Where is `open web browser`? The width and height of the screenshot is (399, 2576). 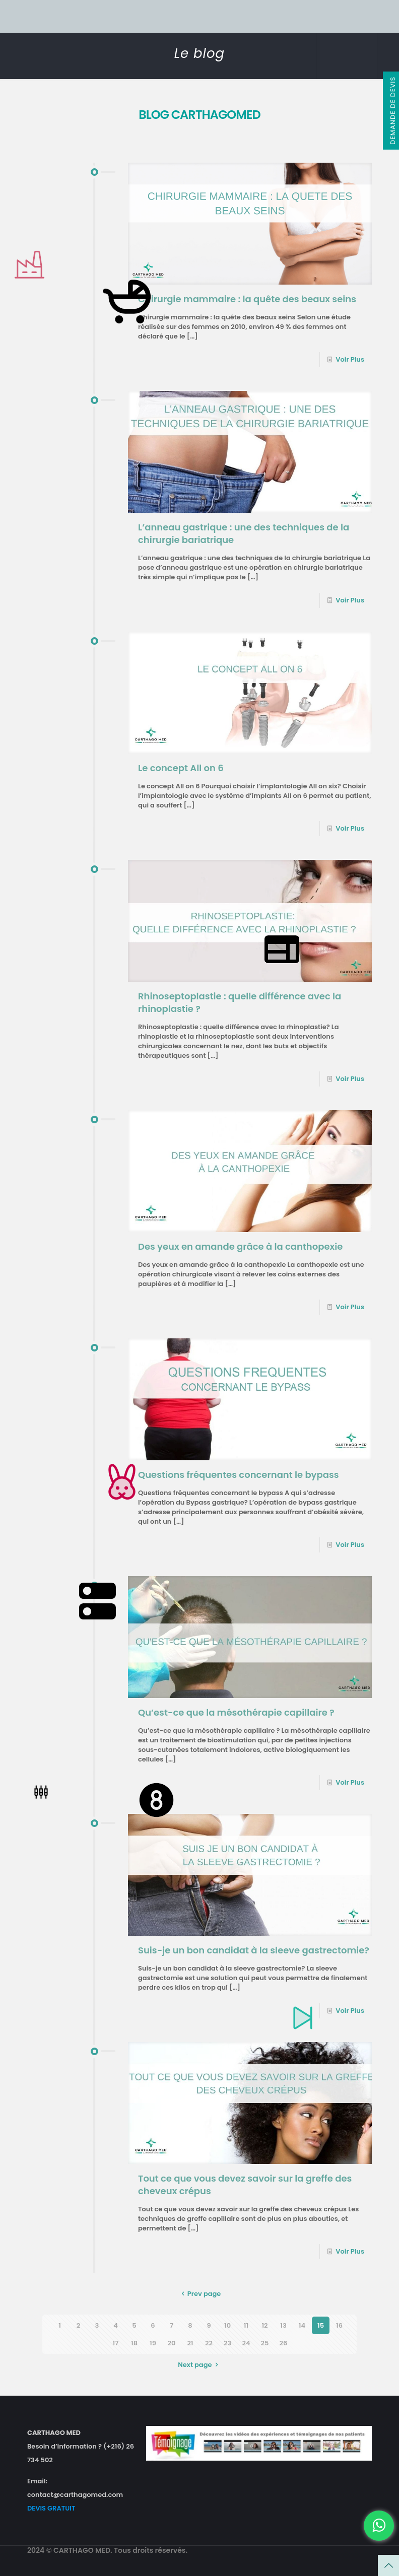 open web browser is located at coordinates (282, 949).